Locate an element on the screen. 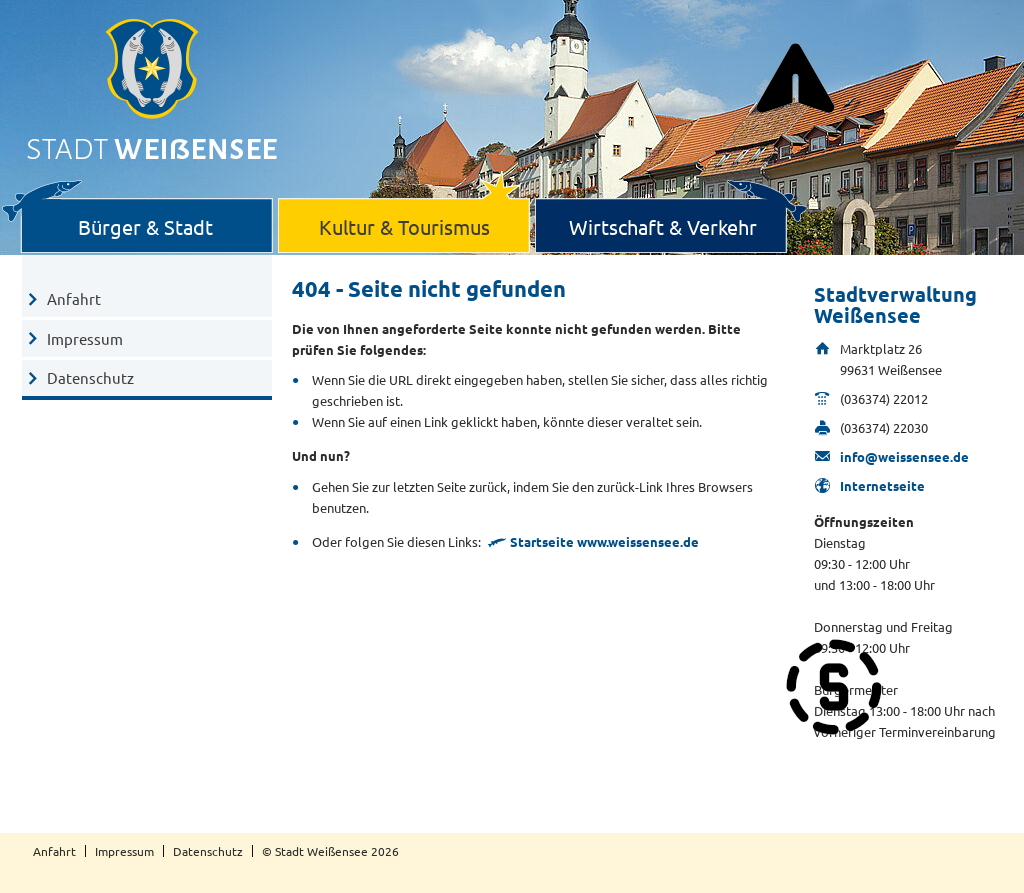 The image size is (1024, 893). send a message is located at coordinates (795, 79).